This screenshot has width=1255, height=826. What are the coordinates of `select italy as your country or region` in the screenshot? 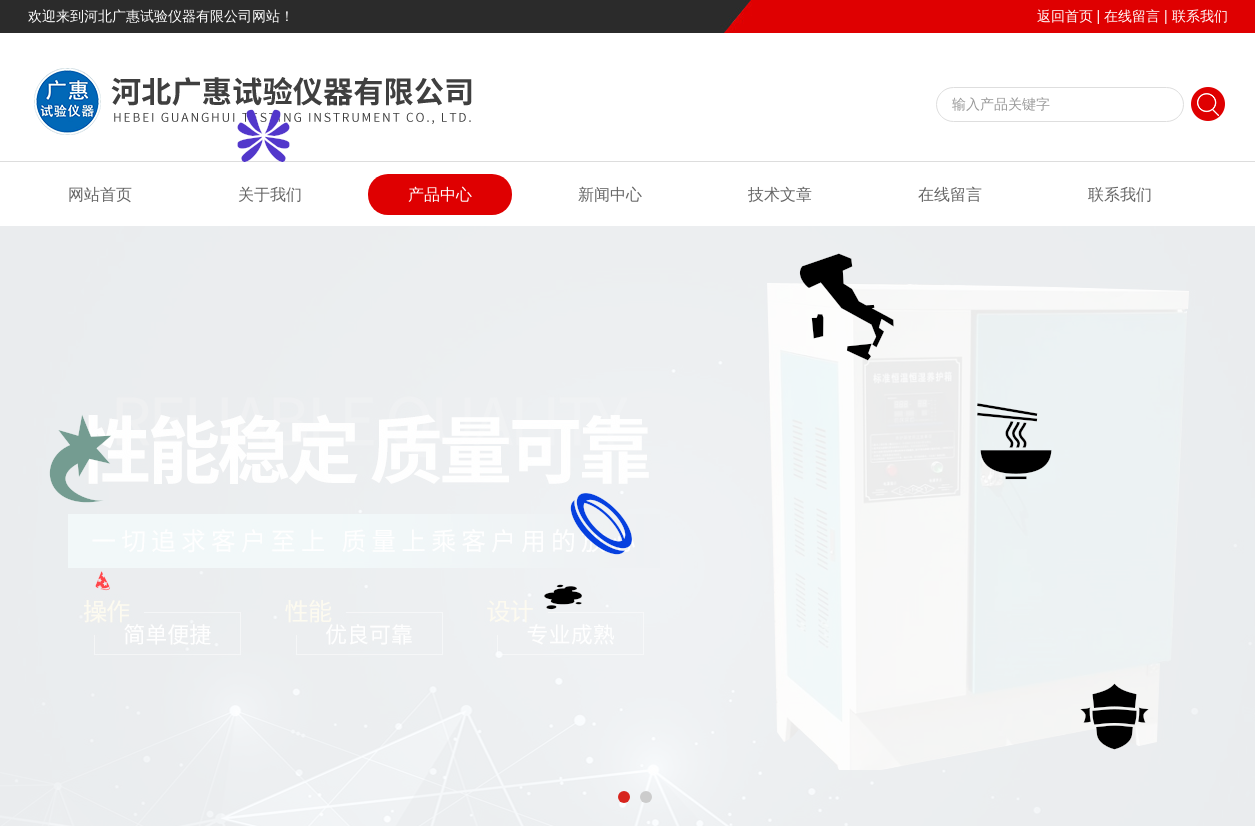 It's located at (847, 307).